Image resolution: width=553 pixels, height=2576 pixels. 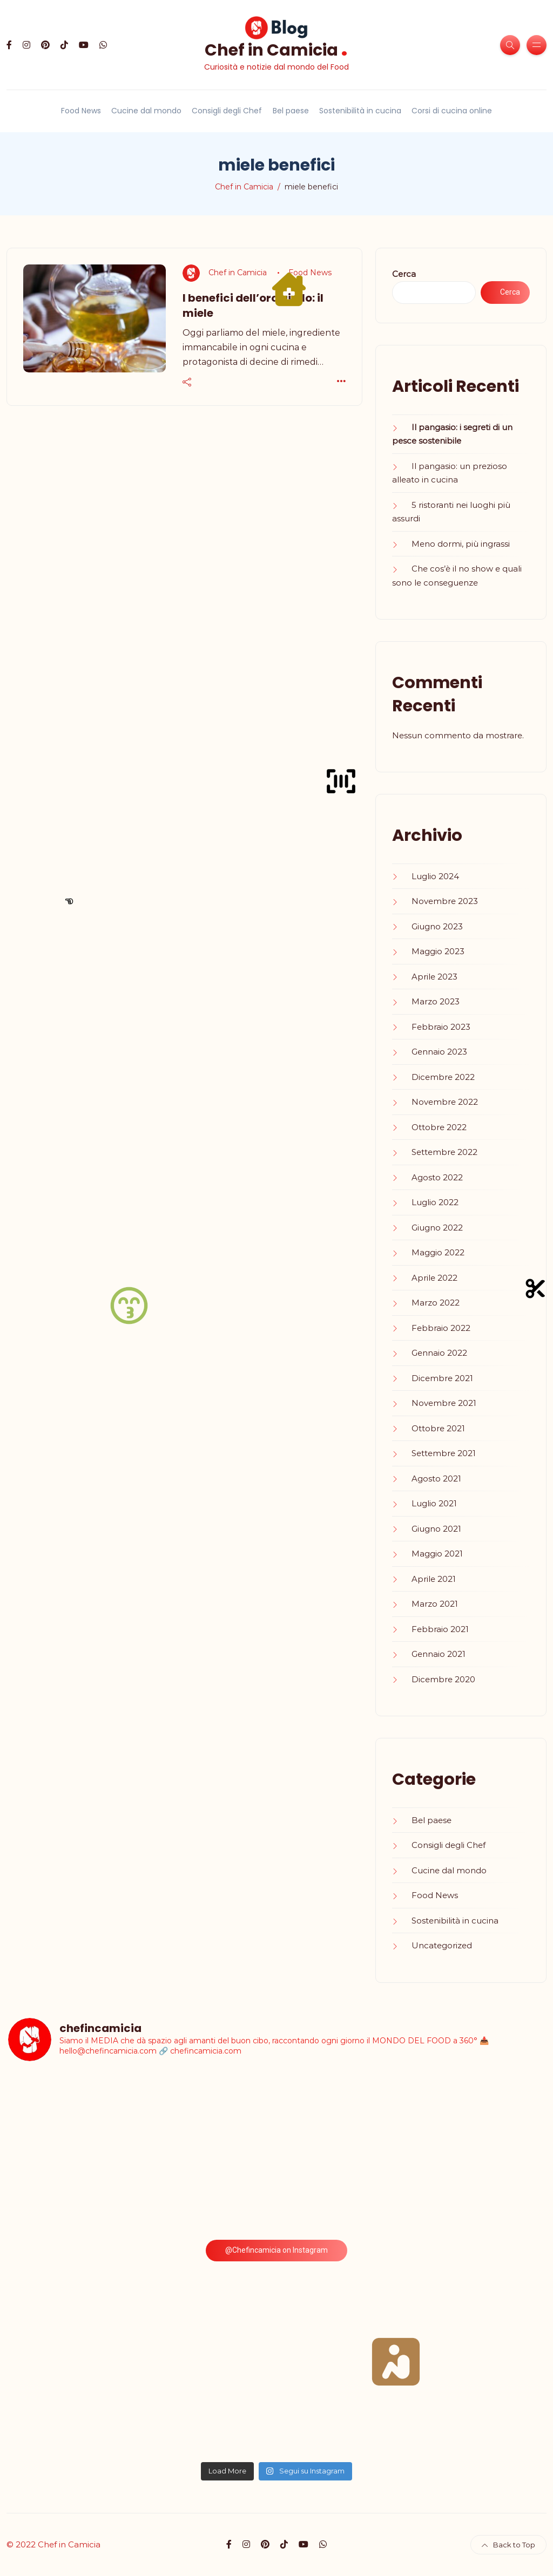 I want to click on cut selected content, so click(x=535, y=1288).